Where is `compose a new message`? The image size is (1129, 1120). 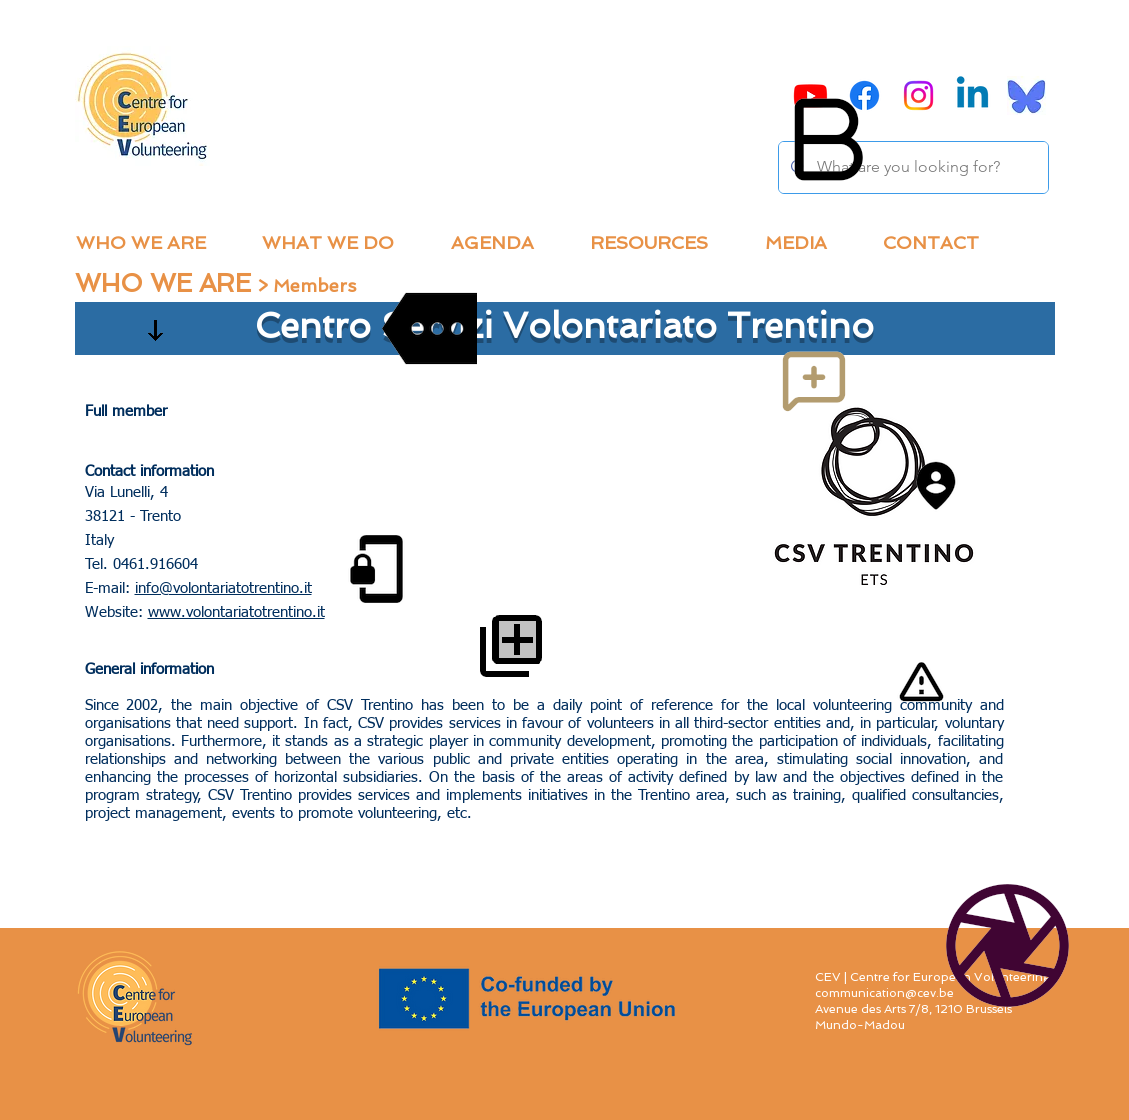
compose a new message is located at coordinates (814, 380).